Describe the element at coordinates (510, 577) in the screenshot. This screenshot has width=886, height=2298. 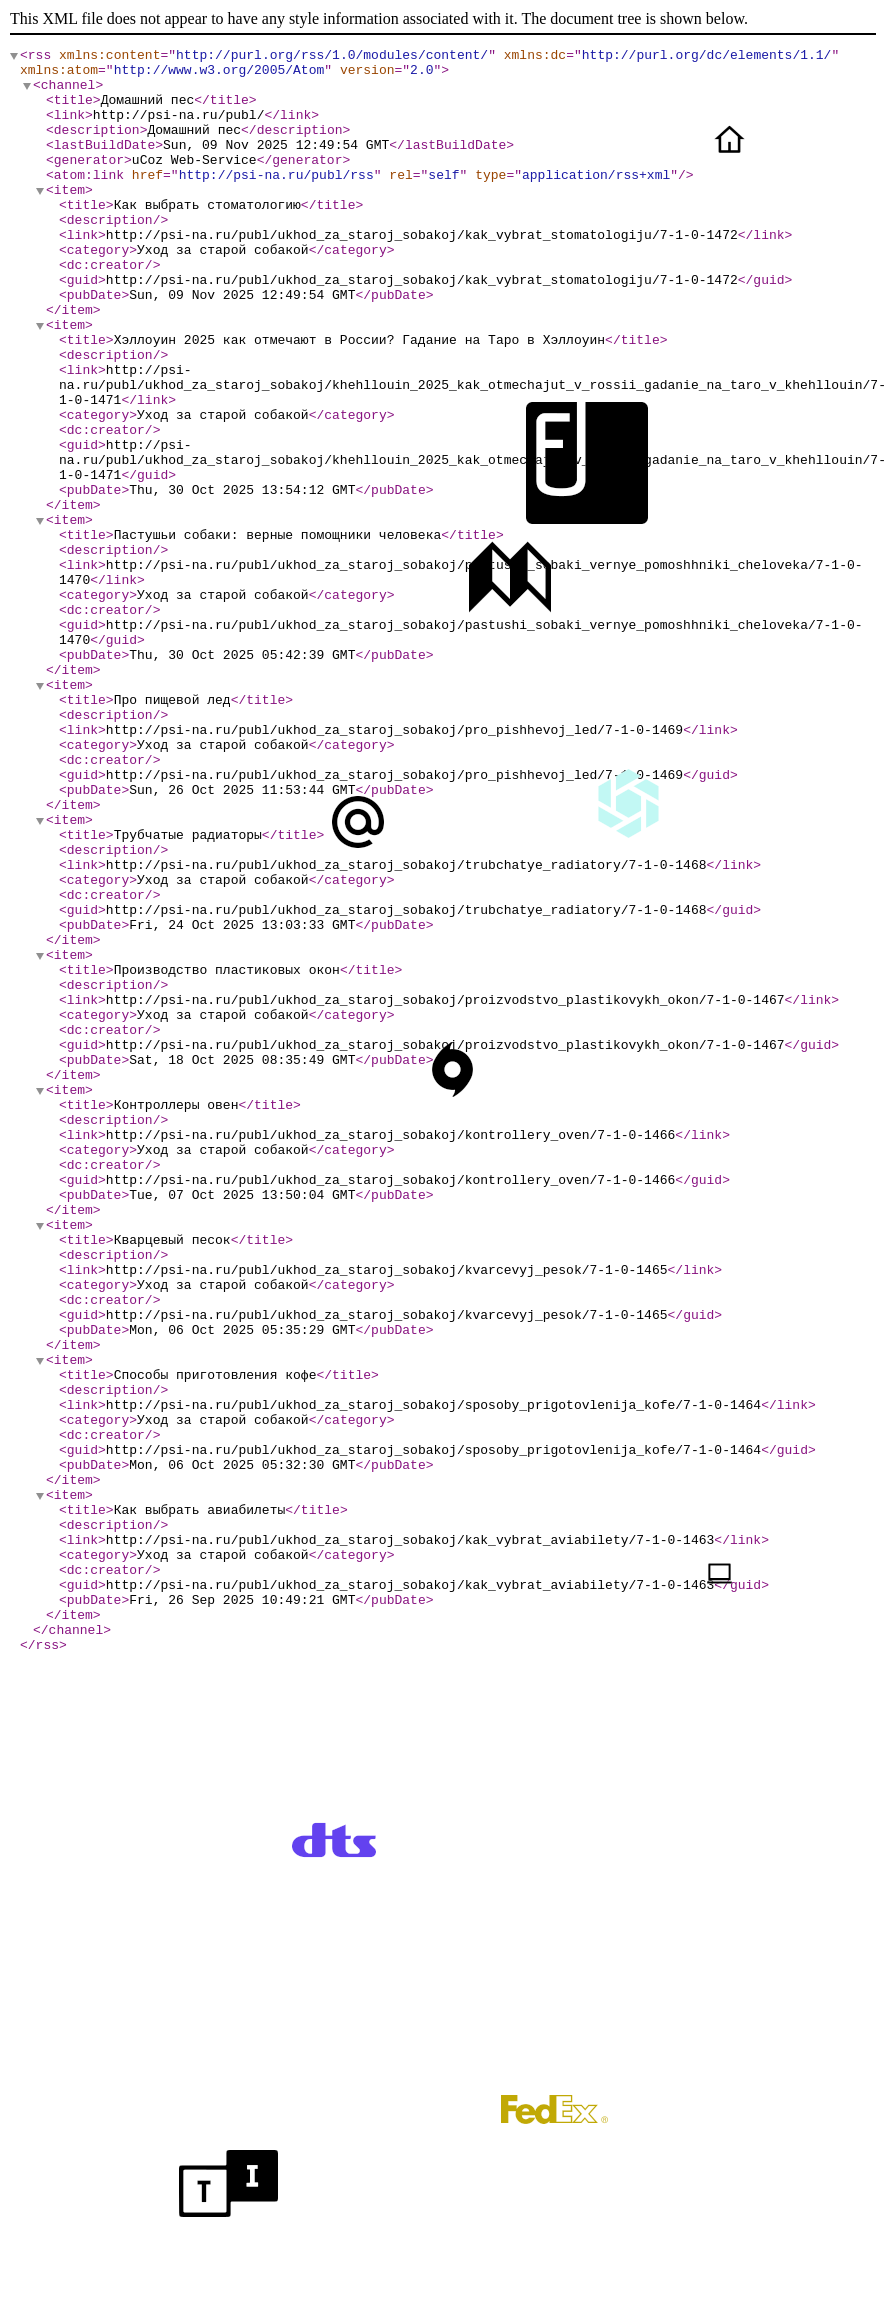
I see `open siyuan note-taking app` at that location.